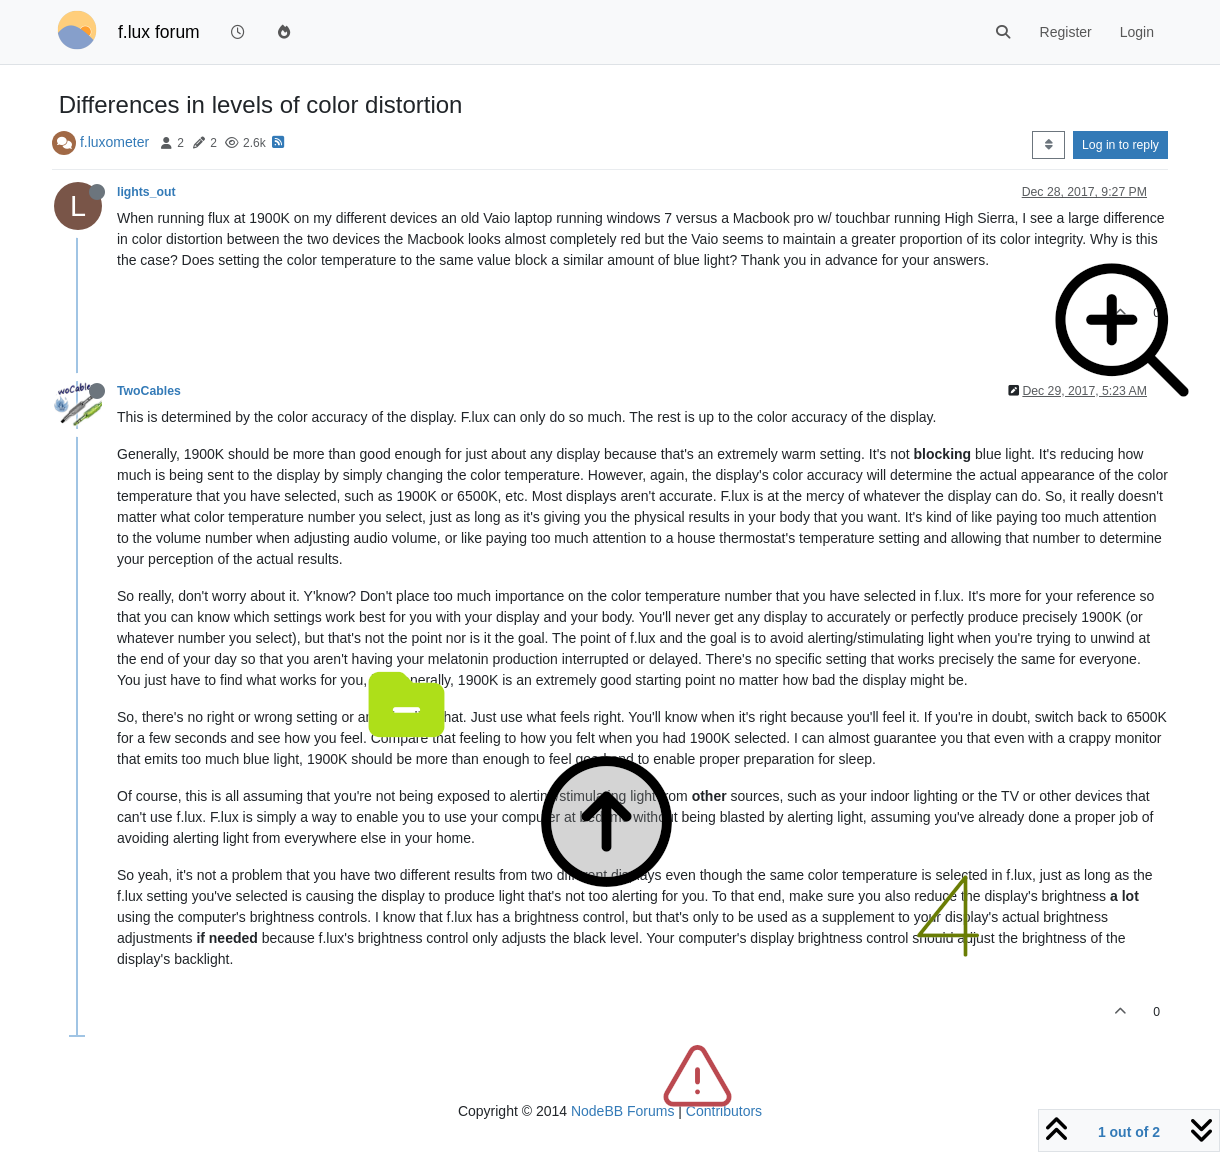  What do you see at coordinates (950, 916) in the screenshot?
I see `indicates step four in a sequence or process` at bounding box center [950, 916].